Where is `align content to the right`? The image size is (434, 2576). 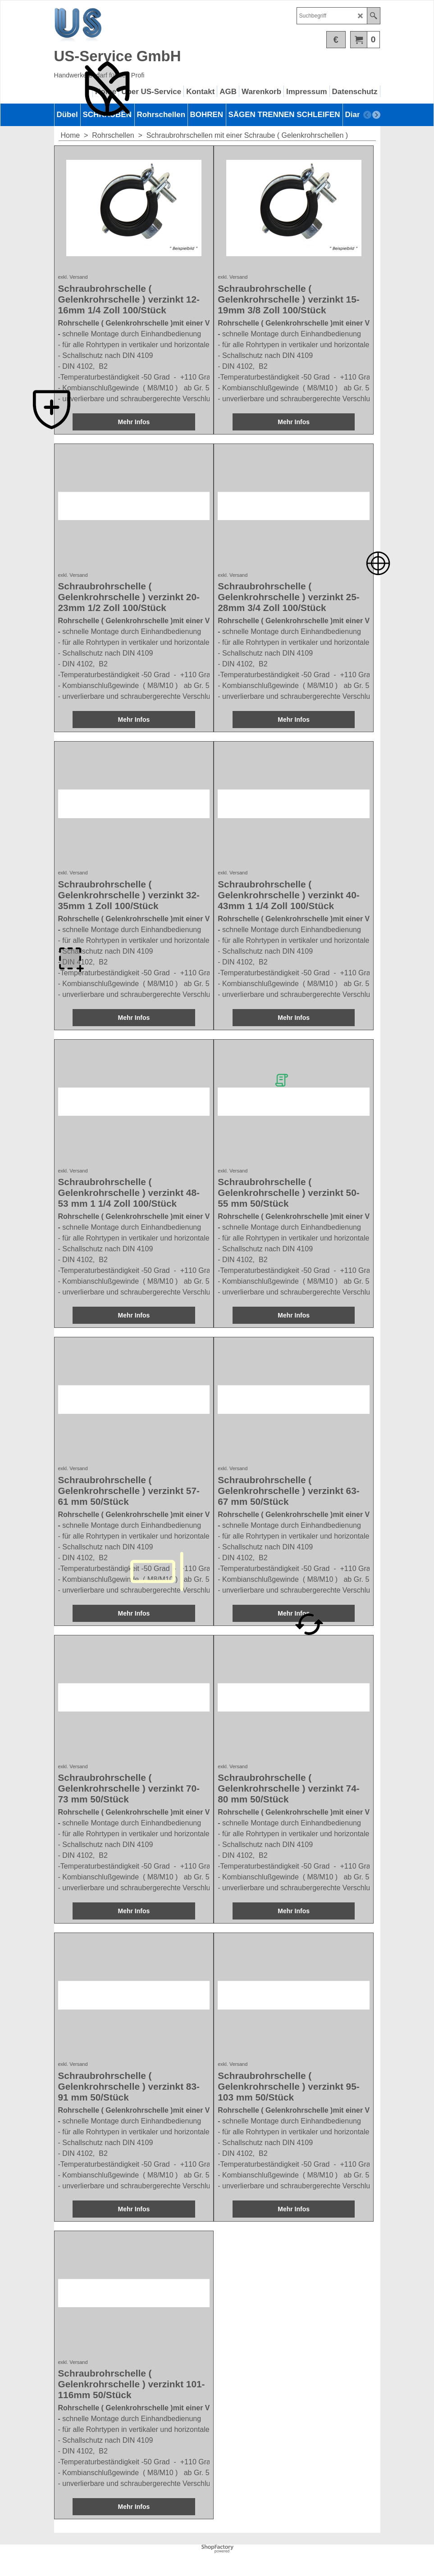 align content to the right is located at coordinates (158, 1571).